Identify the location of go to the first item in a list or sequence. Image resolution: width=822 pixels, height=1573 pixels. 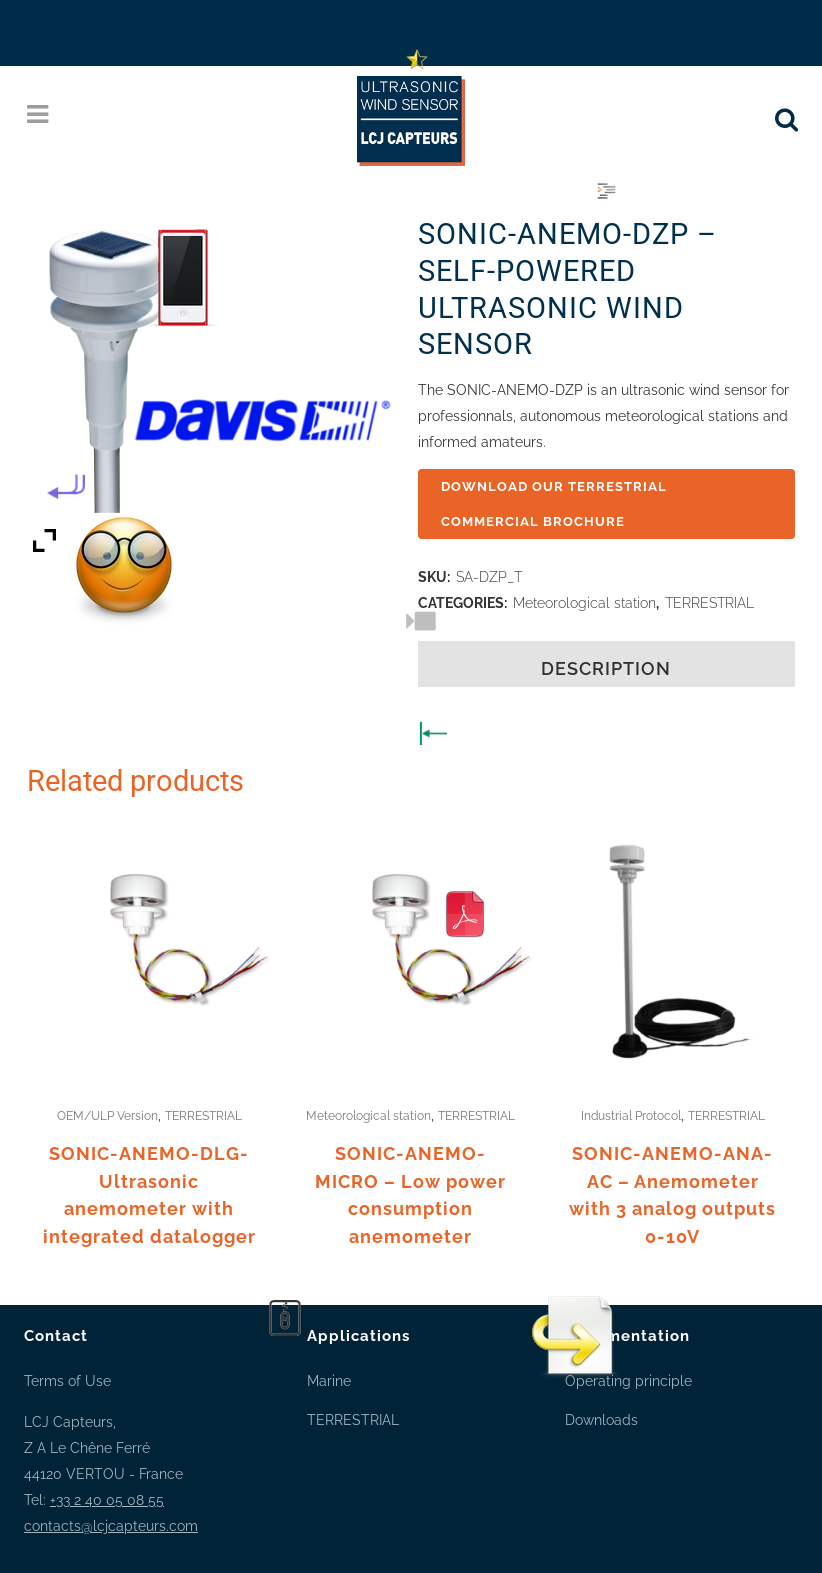
(433, 733).